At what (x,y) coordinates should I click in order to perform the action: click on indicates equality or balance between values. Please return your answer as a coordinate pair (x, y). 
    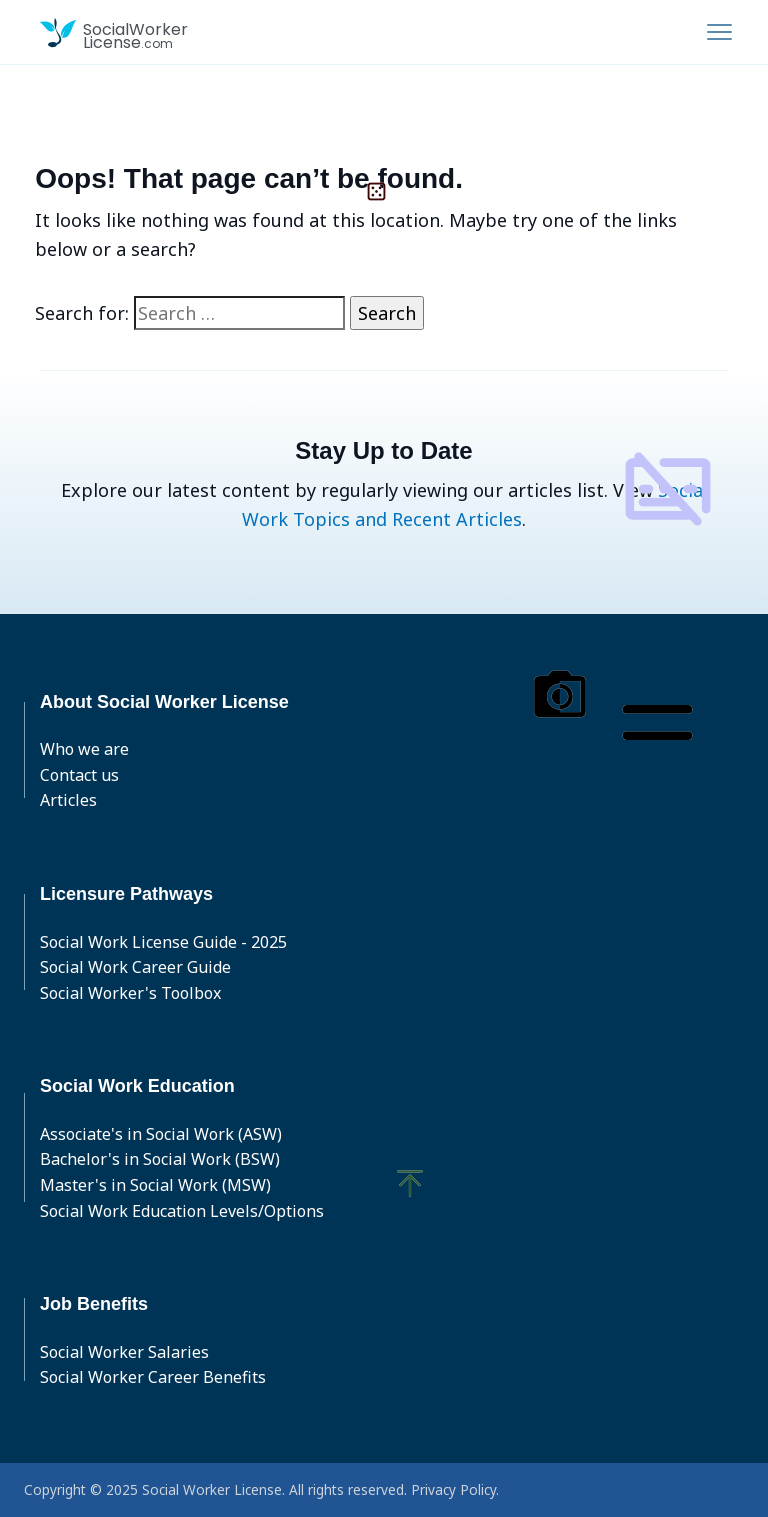
    Looking at the image, I should click on (657, 722).